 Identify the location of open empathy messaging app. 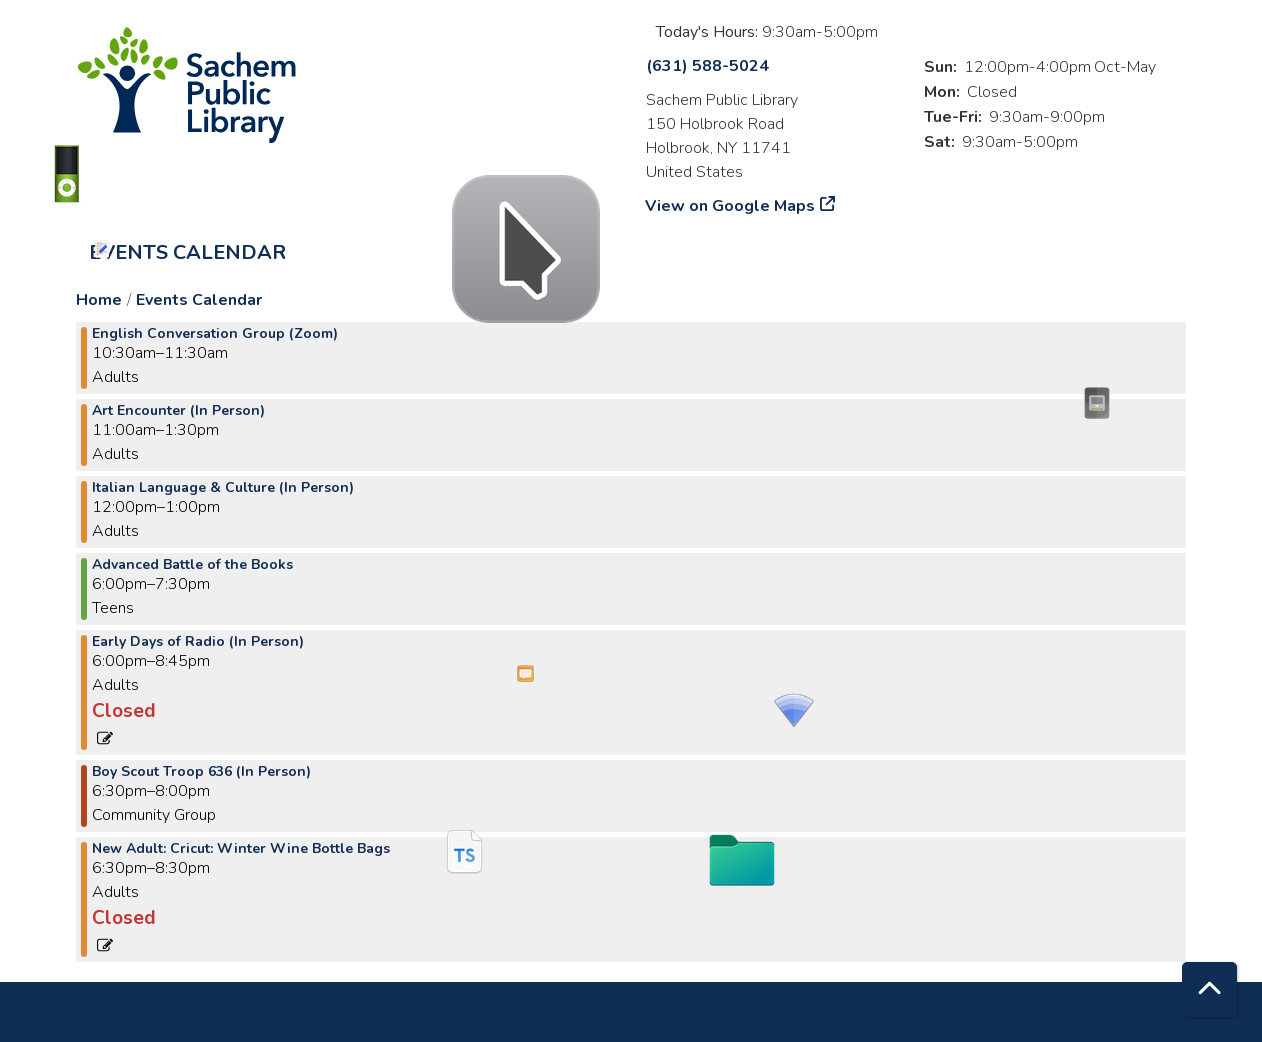
(525, 673).